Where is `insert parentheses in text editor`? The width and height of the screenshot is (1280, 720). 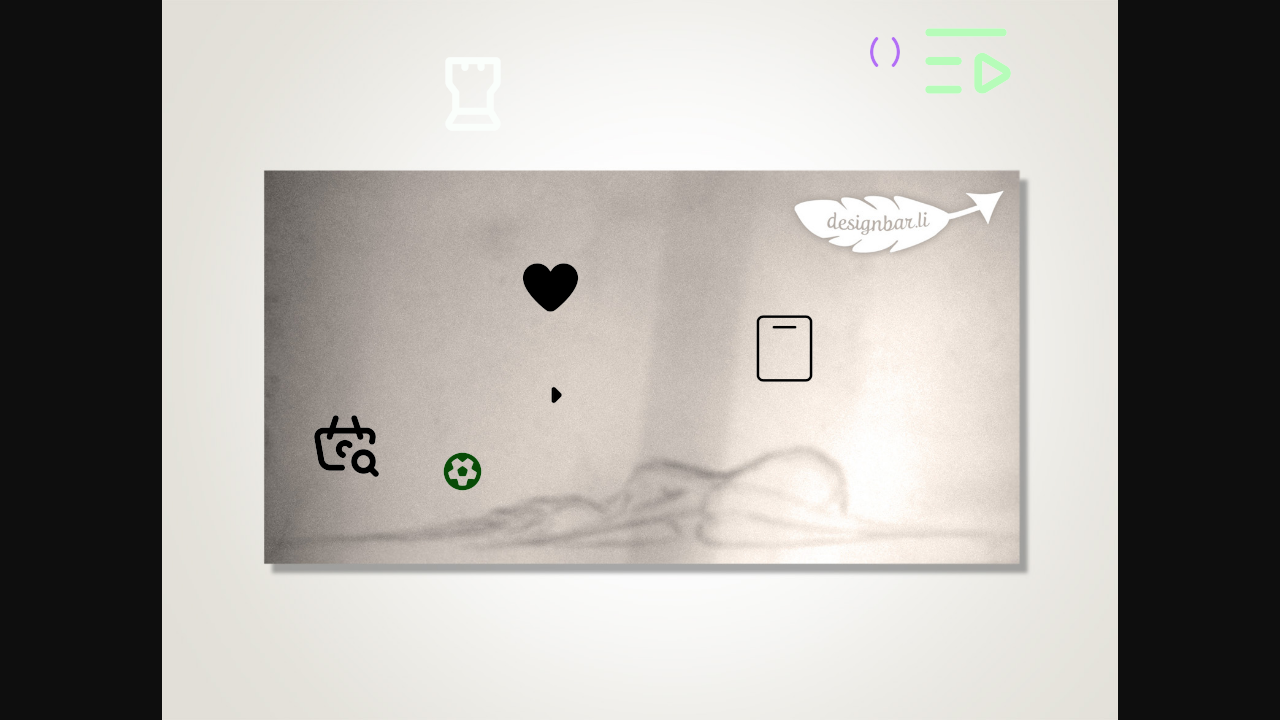 insert parentheses in text editor is located at coordinates (885, 52).